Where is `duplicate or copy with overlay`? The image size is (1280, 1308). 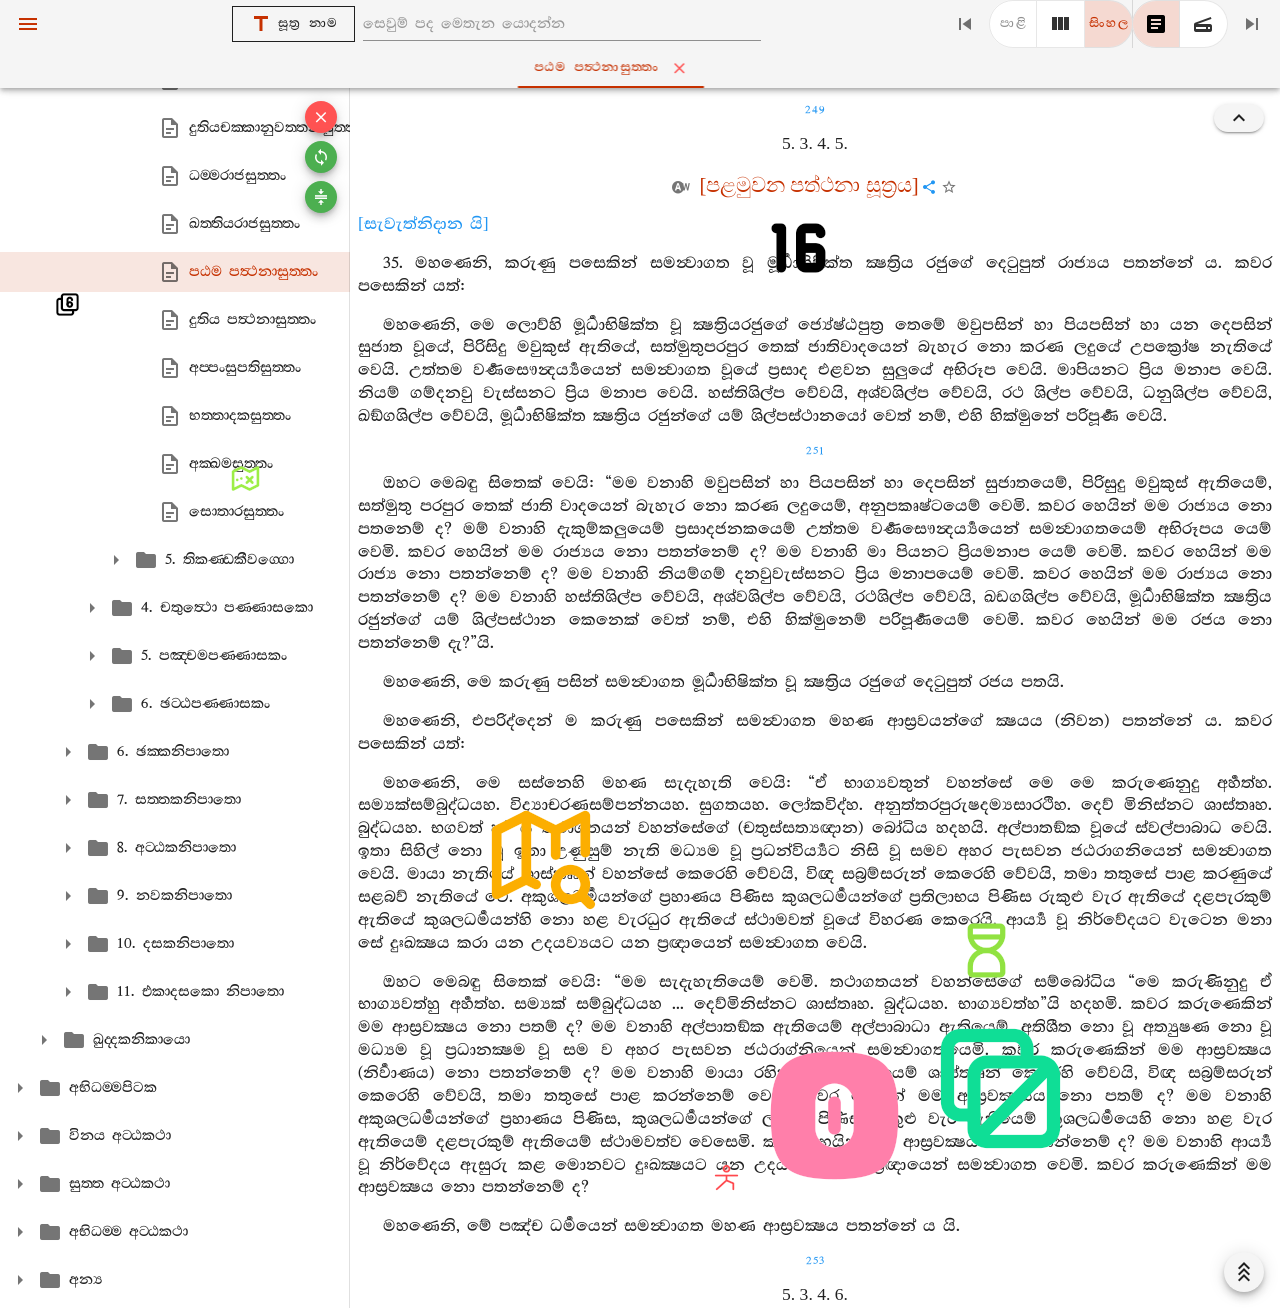
duplicate or copy with overlay is located at coordinates (1000, 1088).